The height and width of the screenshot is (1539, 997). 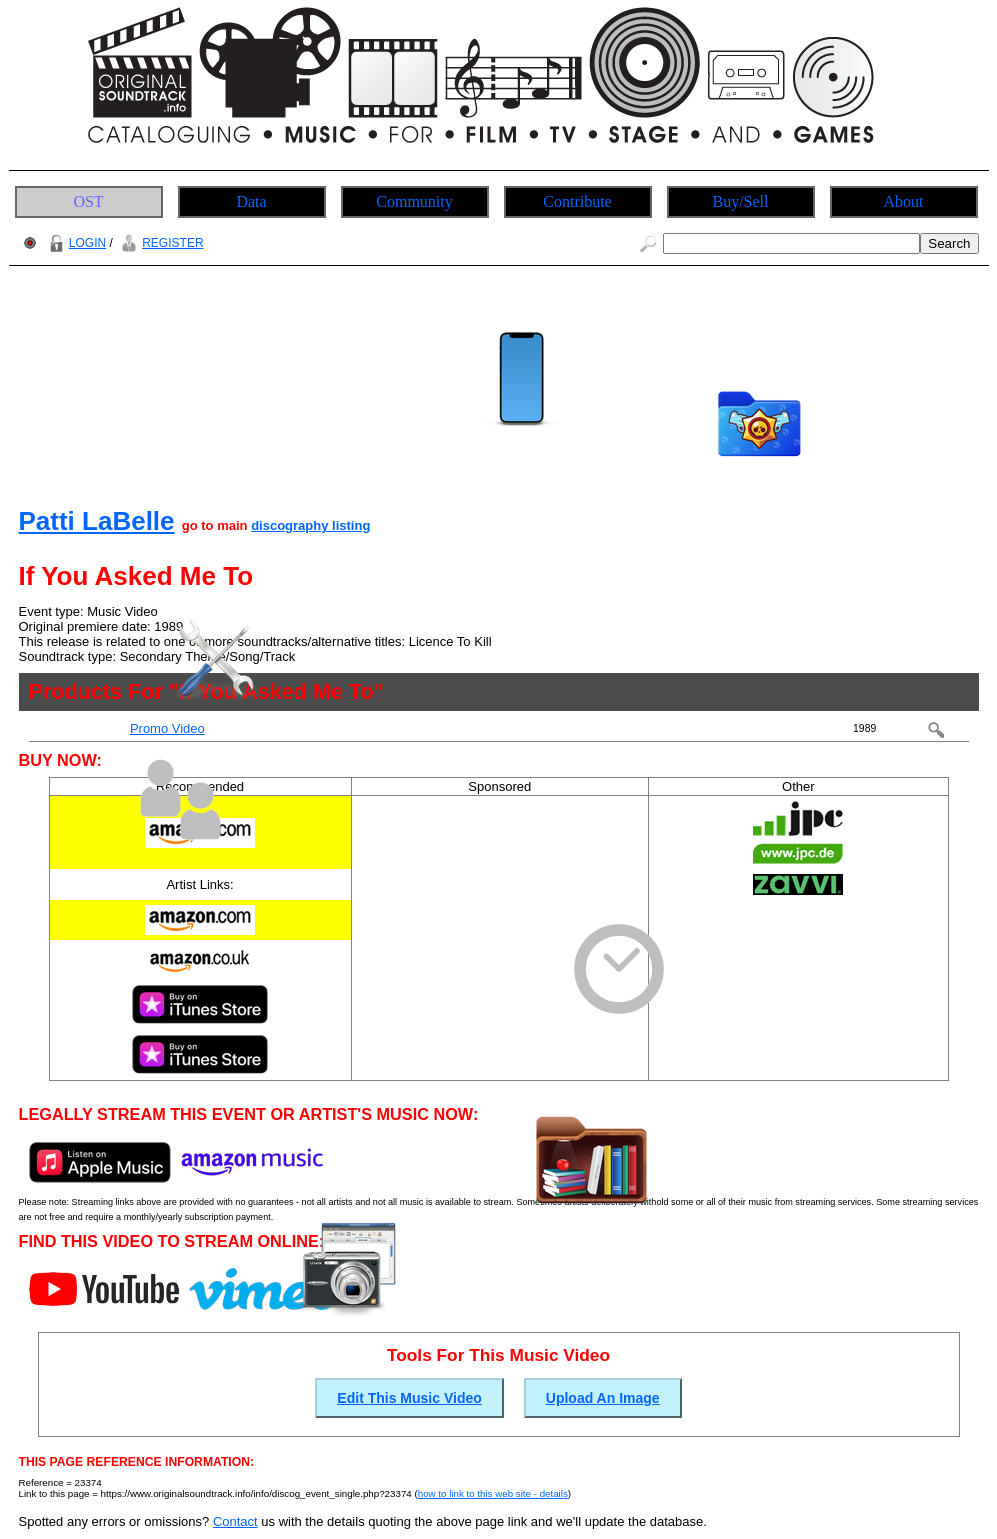 What do you see at coordinates (521, 379) in the screenshot?
I see `iPhone 12 mini device icon` at bounding box center [521, 379].